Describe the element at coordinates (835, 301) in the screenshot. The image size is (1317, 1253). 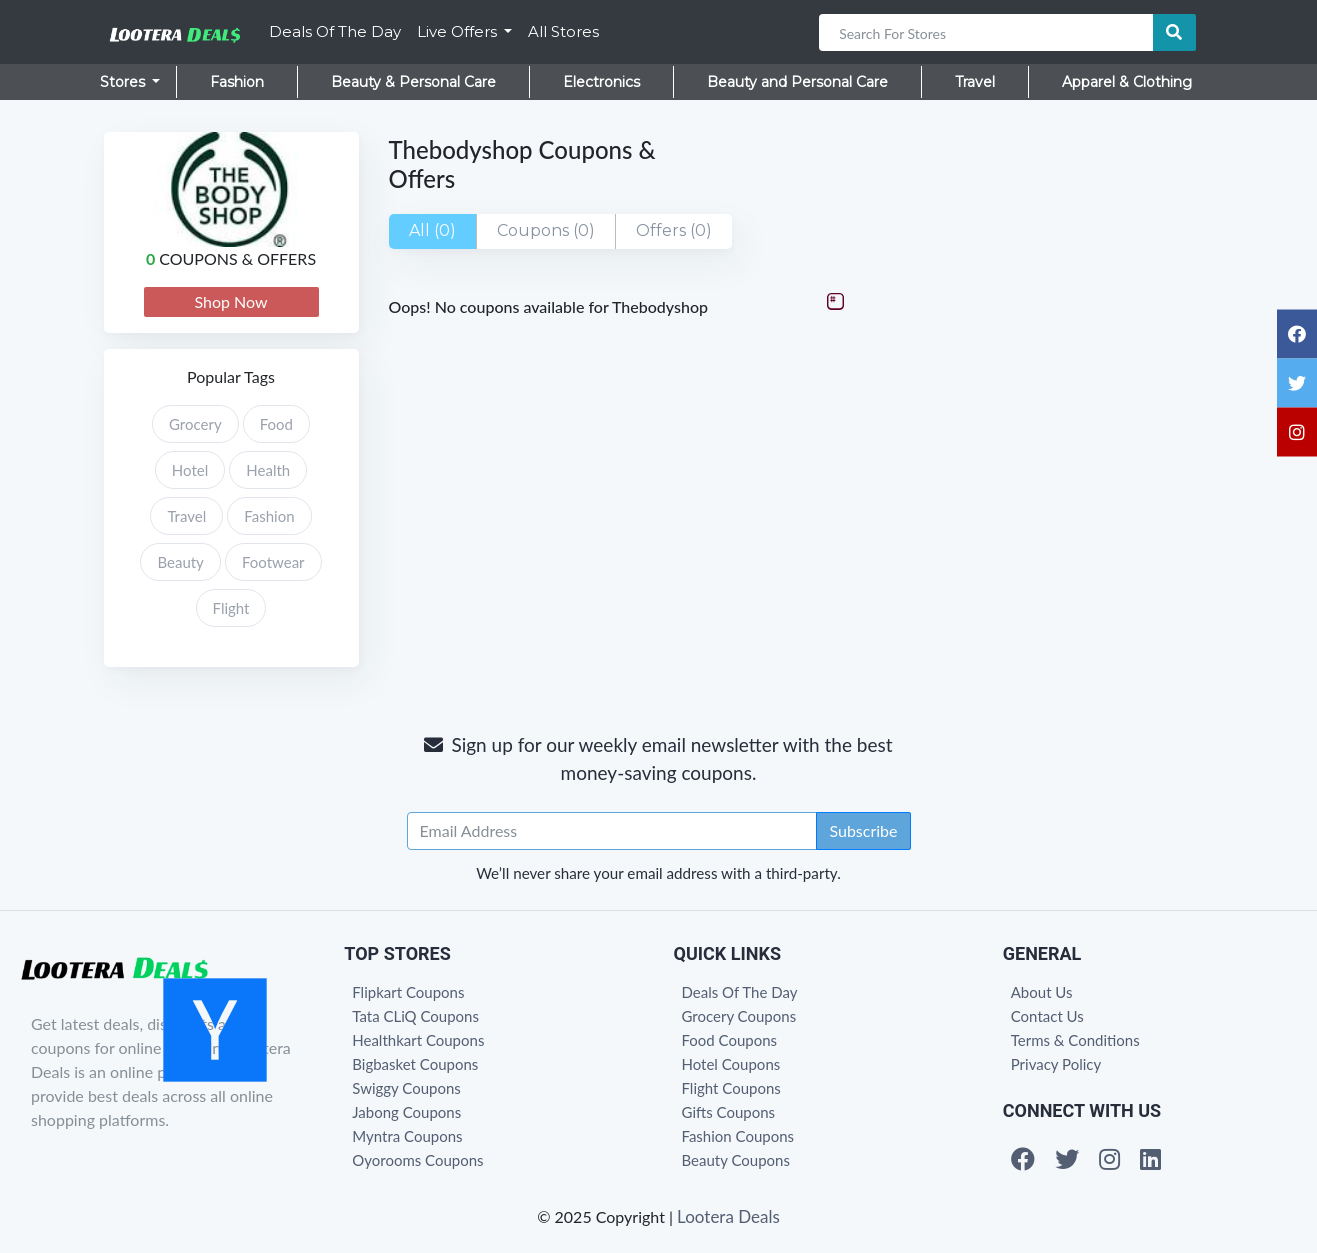
I see `open stackedit markdown editor` at that location.